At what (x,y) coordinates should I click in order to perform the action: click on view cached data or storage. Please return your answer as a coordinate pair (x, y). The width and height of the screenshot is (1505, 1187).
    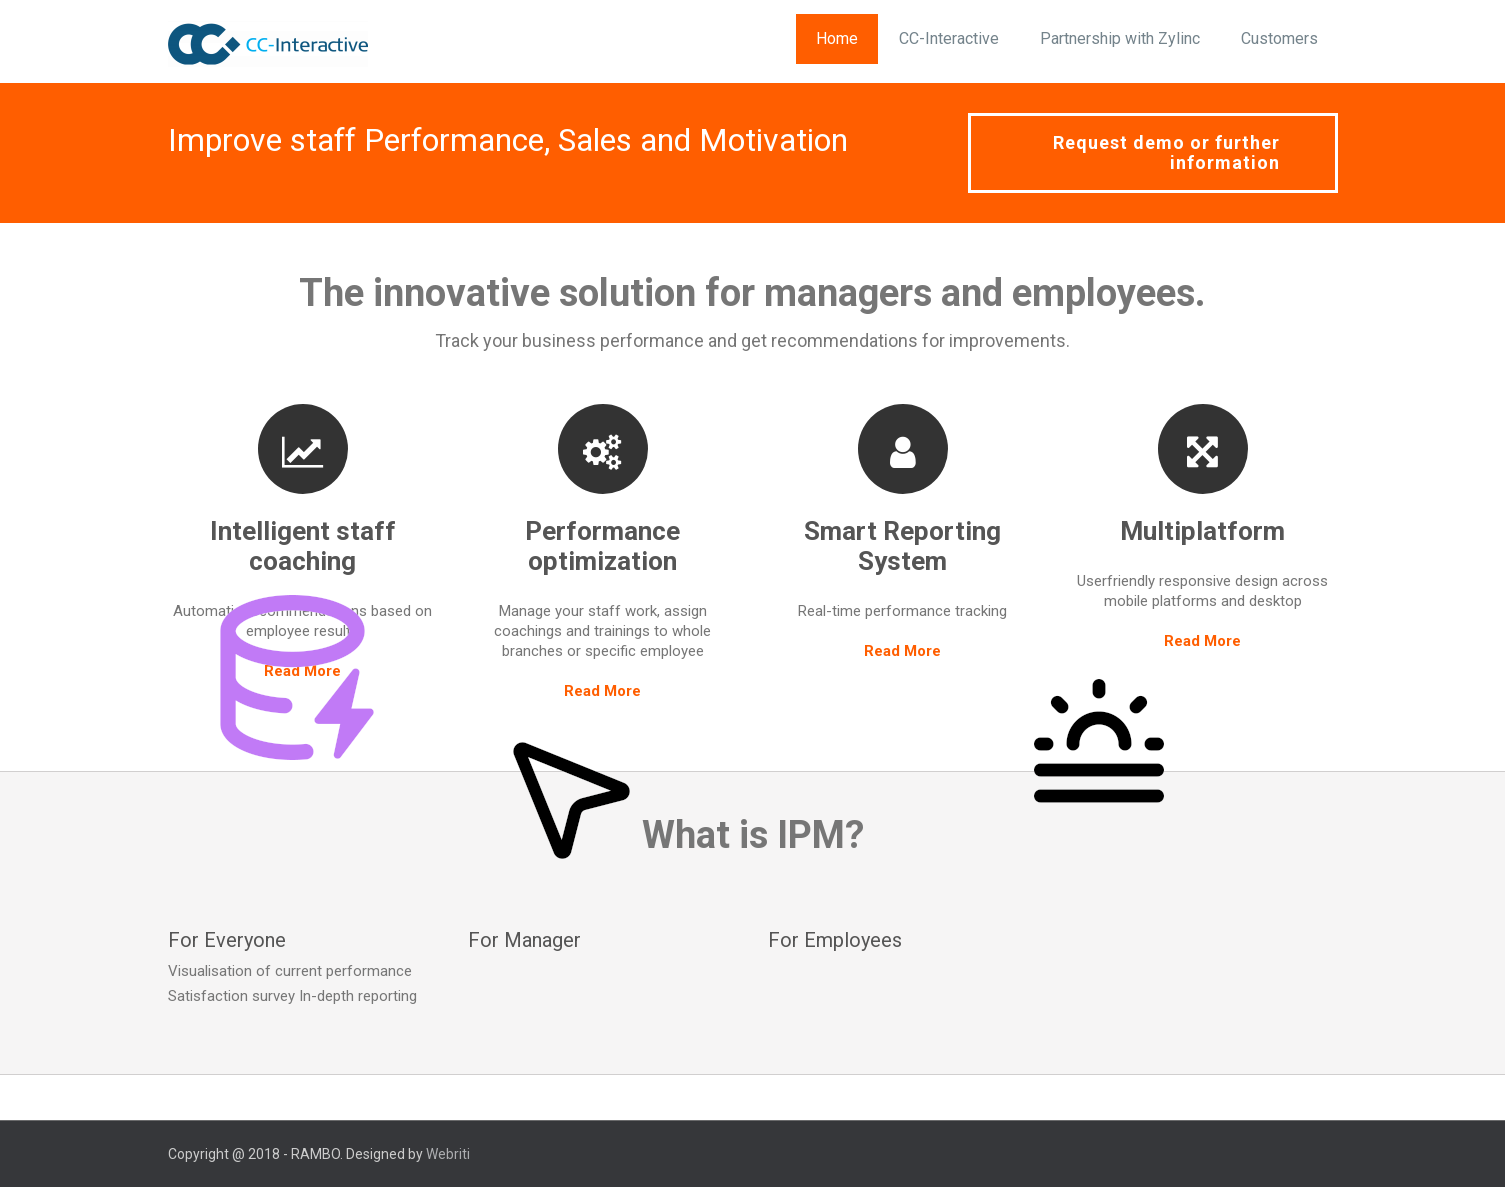
    Looking at the image, I should click on (292, 677).